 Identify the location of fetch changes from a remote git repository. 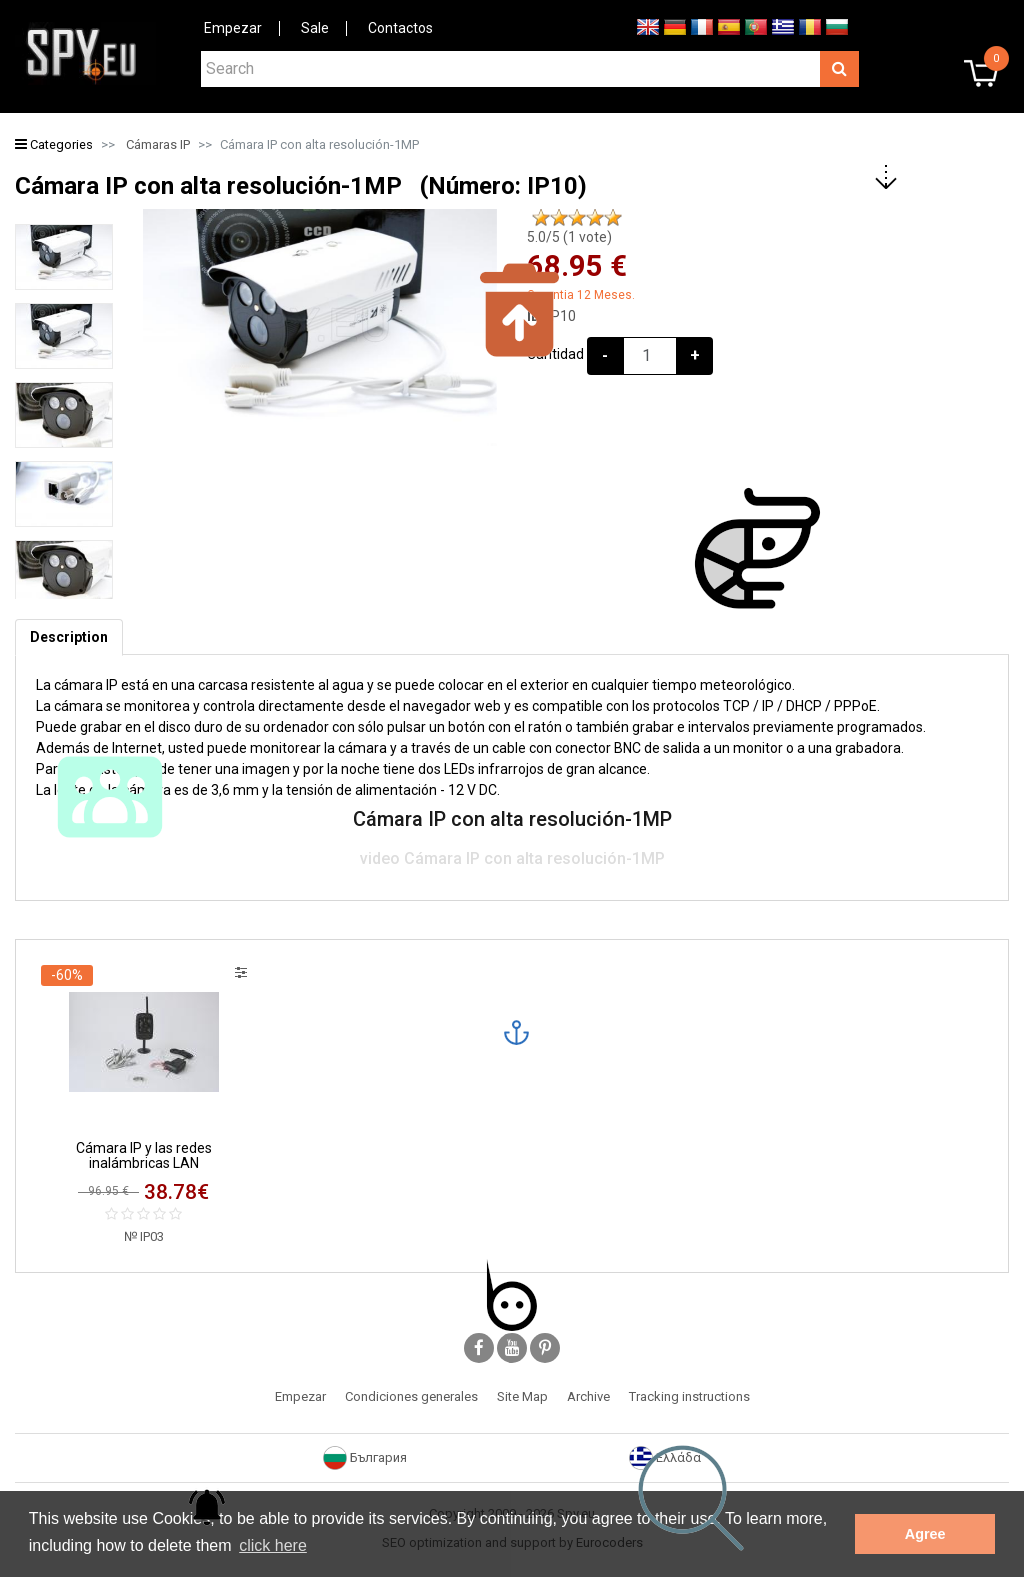
(885, 177).